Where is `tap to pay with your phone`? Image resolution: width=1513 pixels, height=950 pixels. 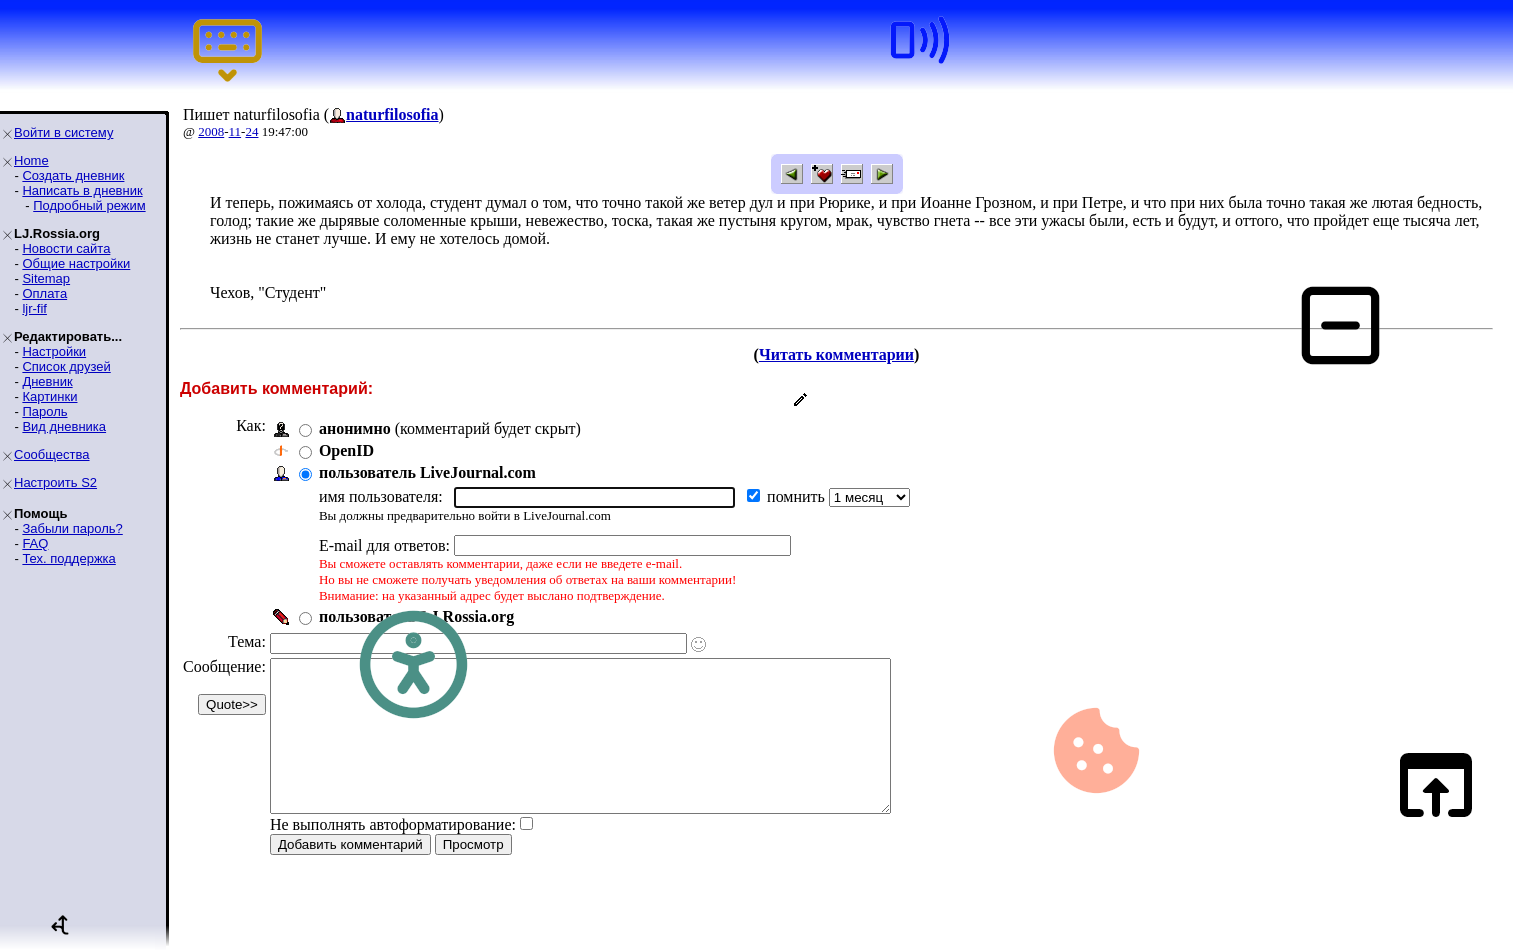 tap to pay with your phone is located at coordinates (920, 40).